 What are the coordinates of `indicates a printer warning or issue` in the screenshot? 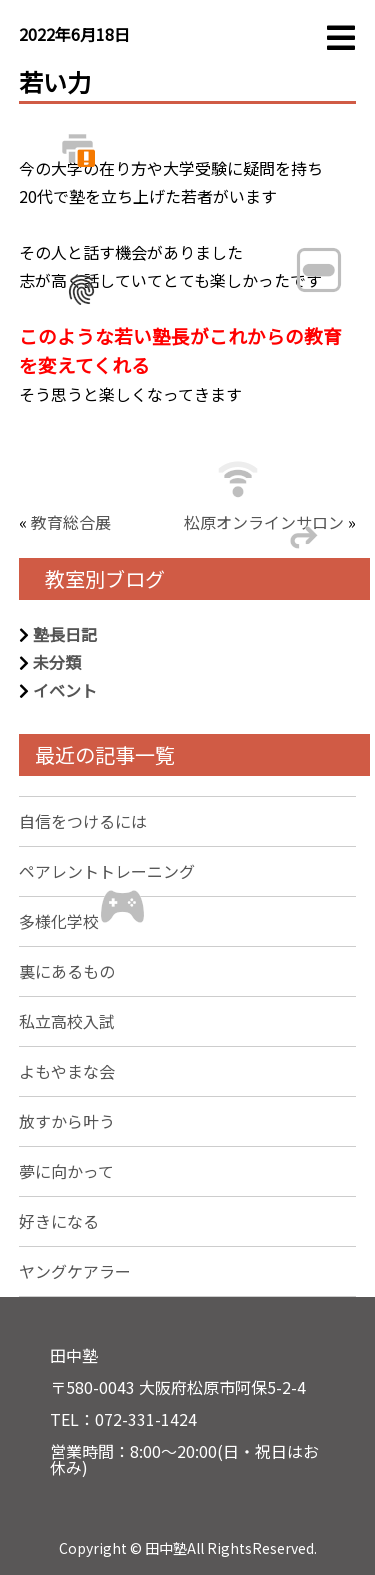 It's located at (77, 149).